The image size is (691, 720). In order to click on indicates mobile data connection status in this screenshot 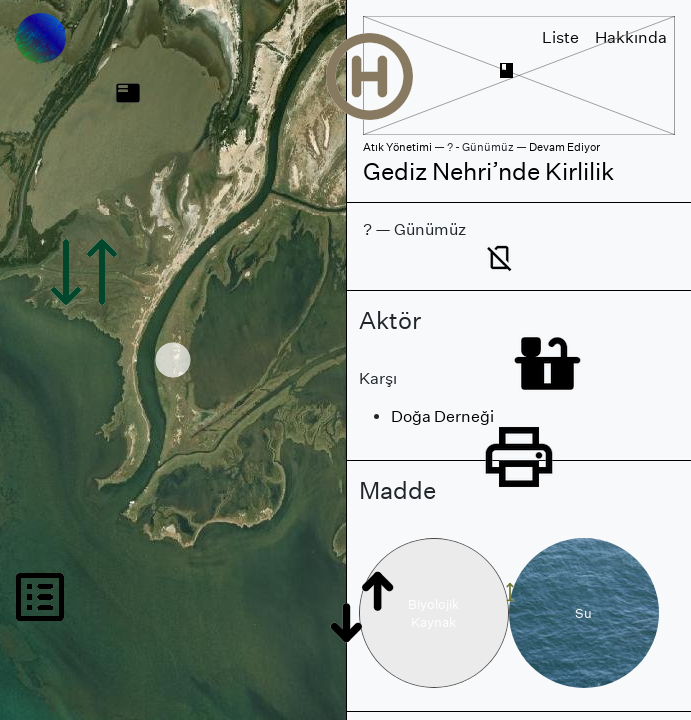, I will do `click(362, 607)`.